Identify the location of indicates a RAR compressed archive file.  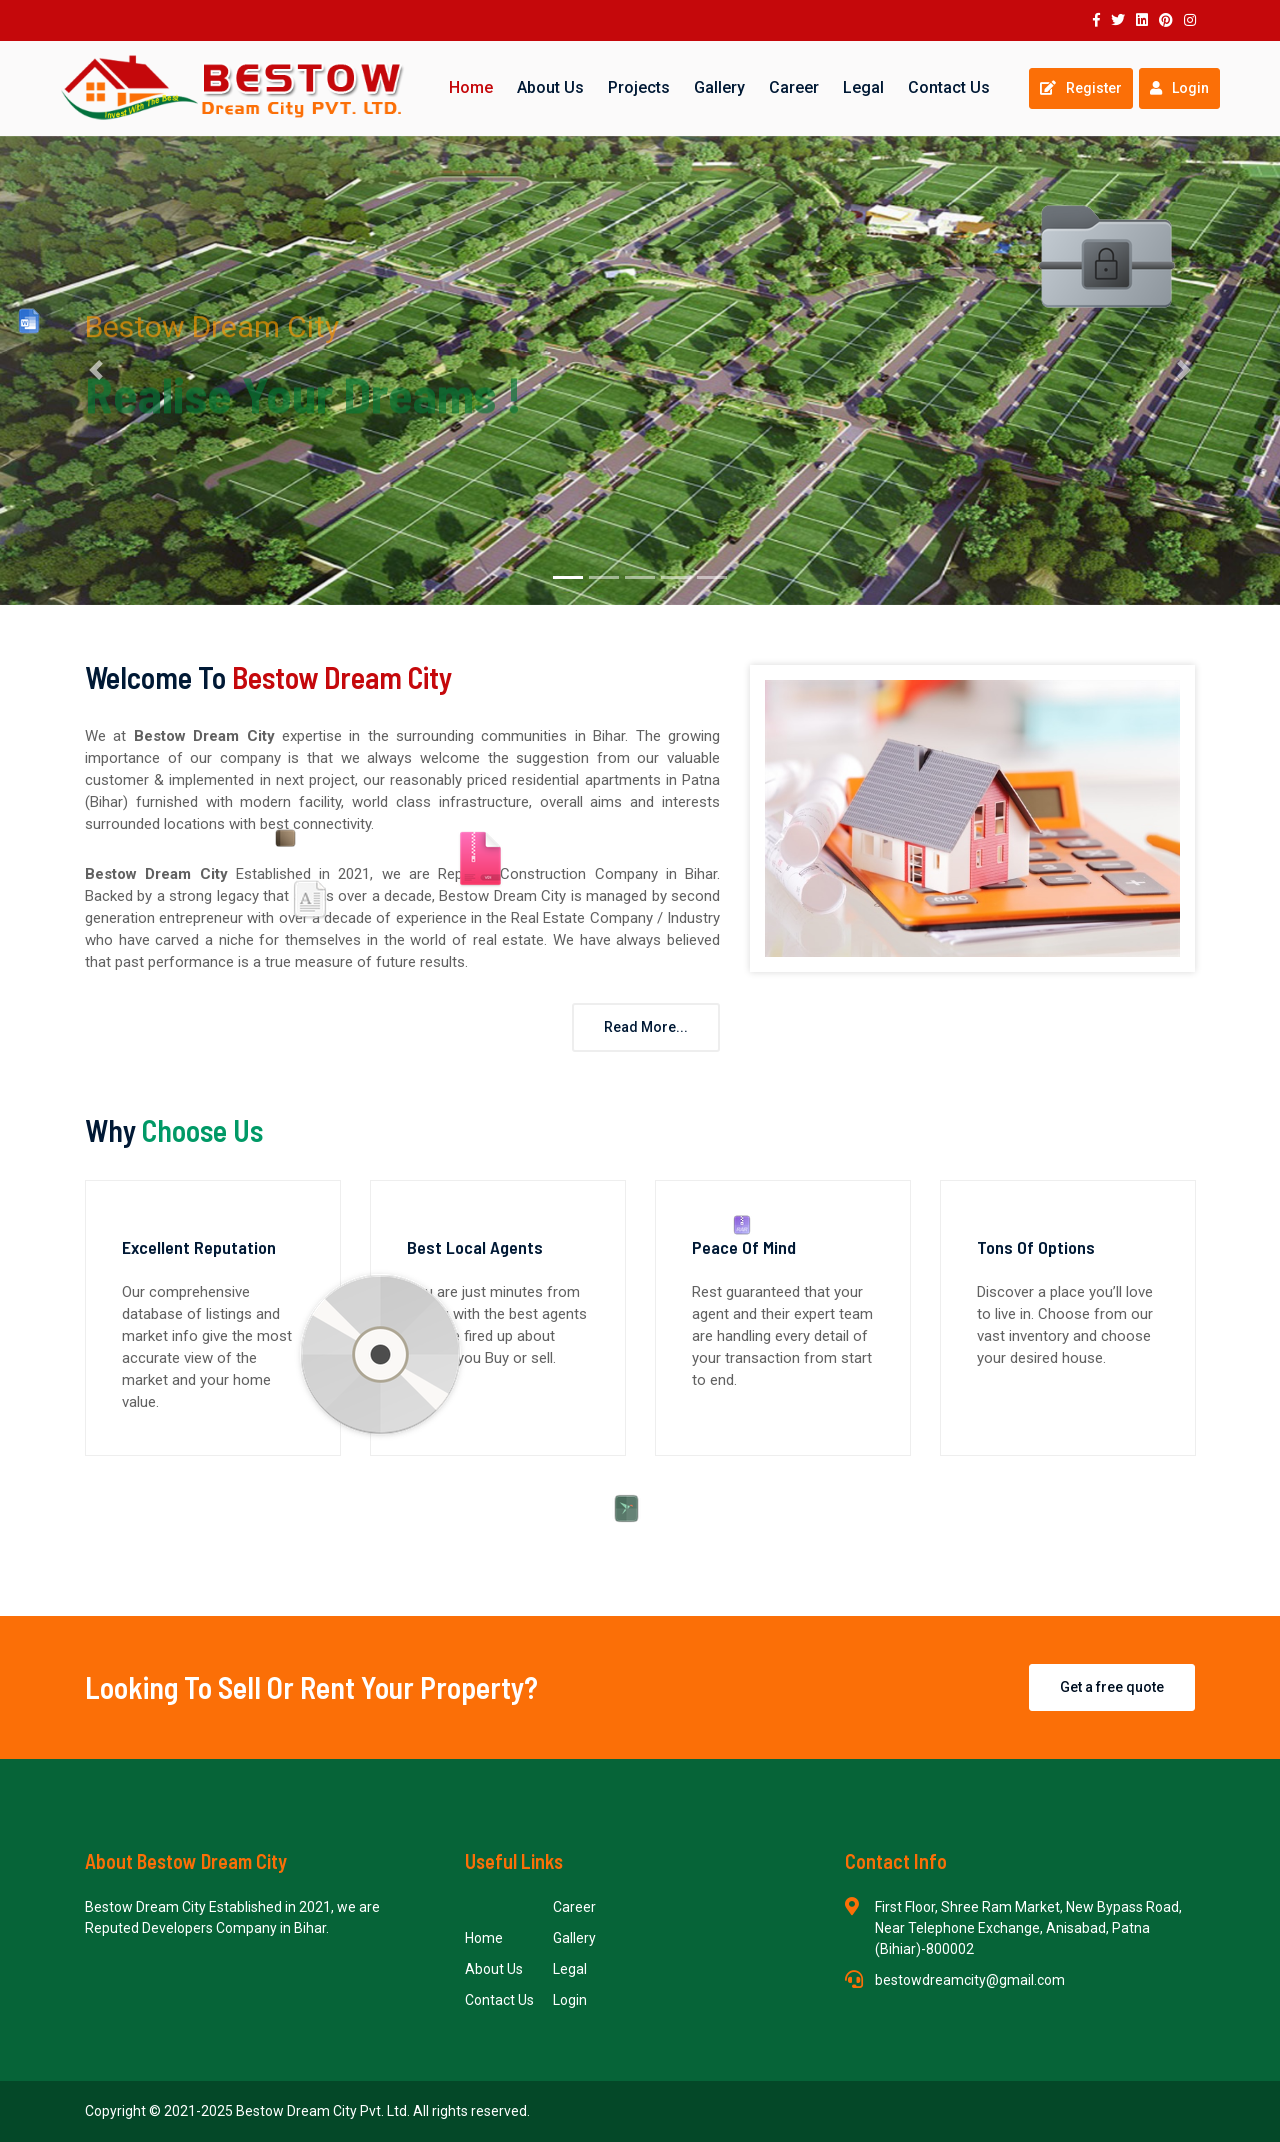
(742, 1225).